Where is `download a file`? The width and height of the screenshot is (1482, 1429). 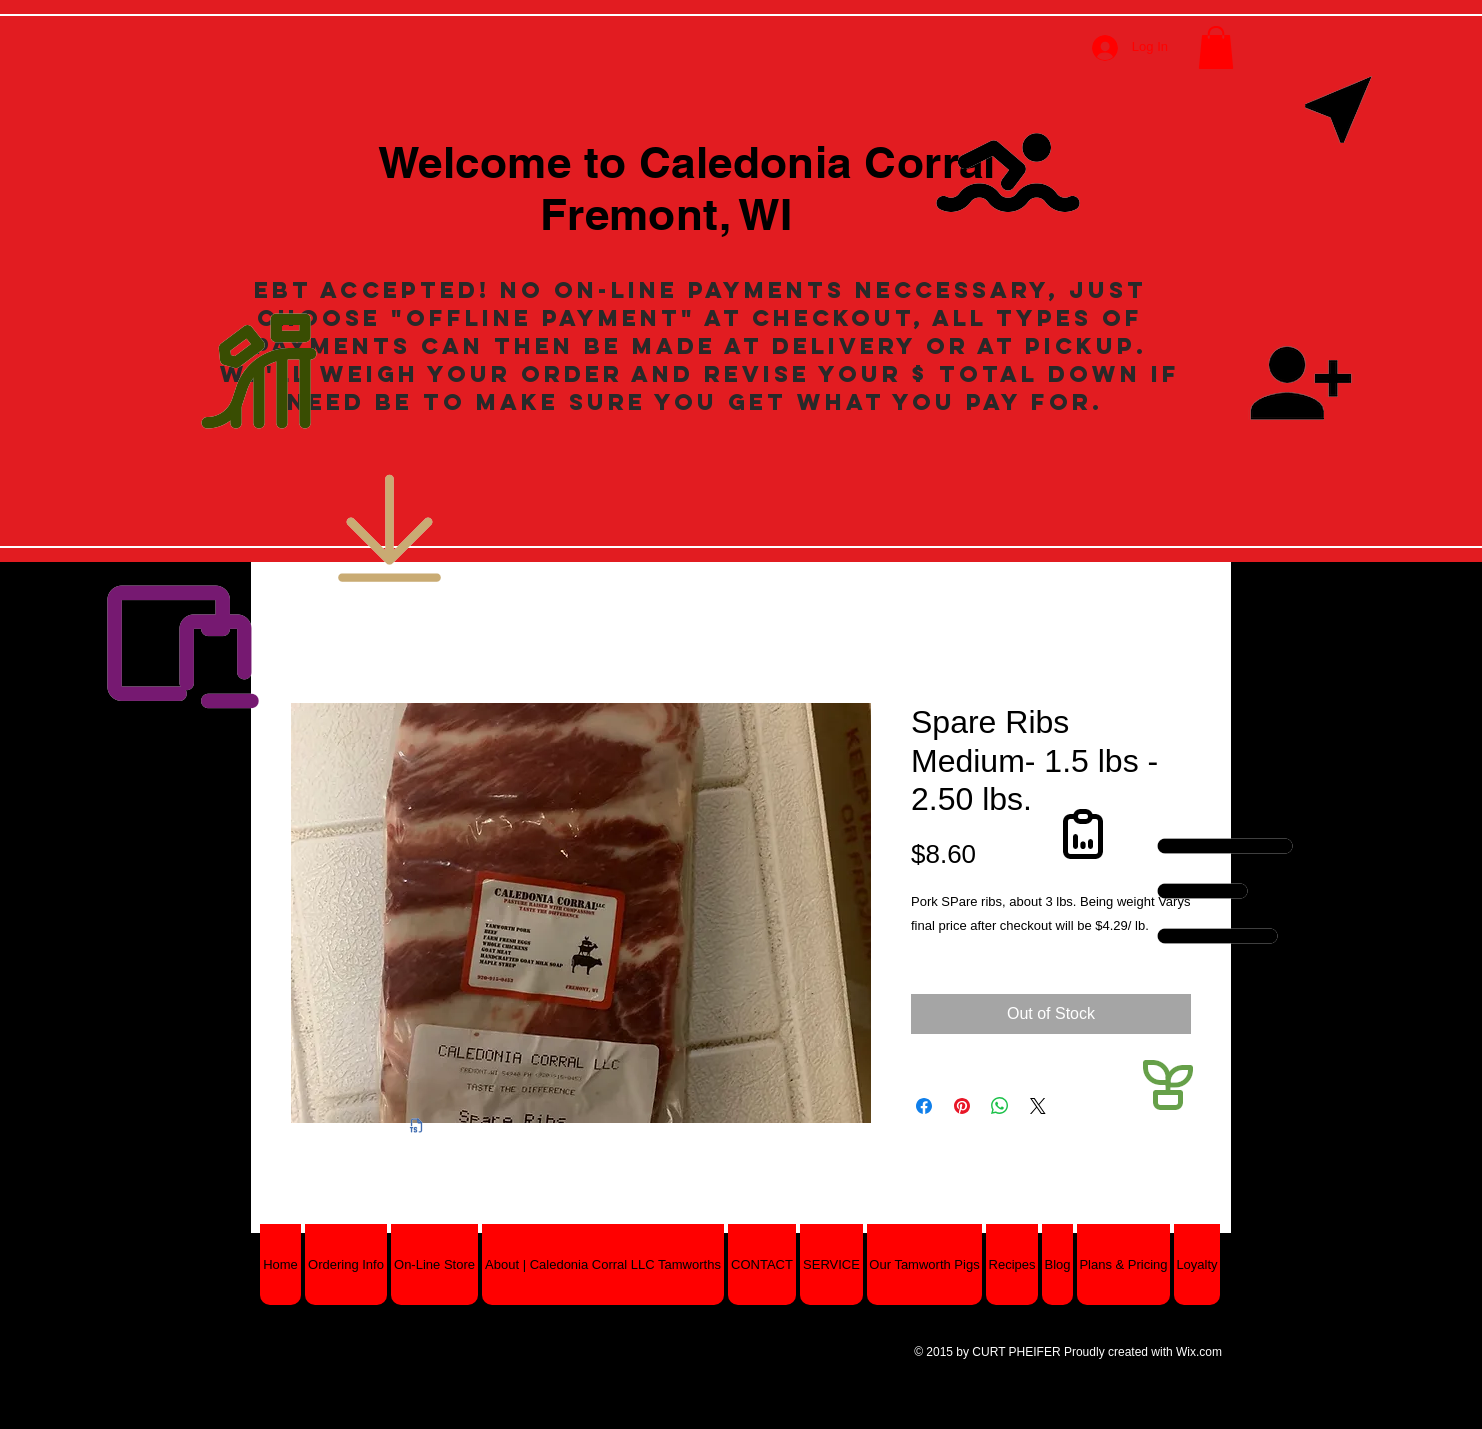
download a file is located at coordinates (389, 530).